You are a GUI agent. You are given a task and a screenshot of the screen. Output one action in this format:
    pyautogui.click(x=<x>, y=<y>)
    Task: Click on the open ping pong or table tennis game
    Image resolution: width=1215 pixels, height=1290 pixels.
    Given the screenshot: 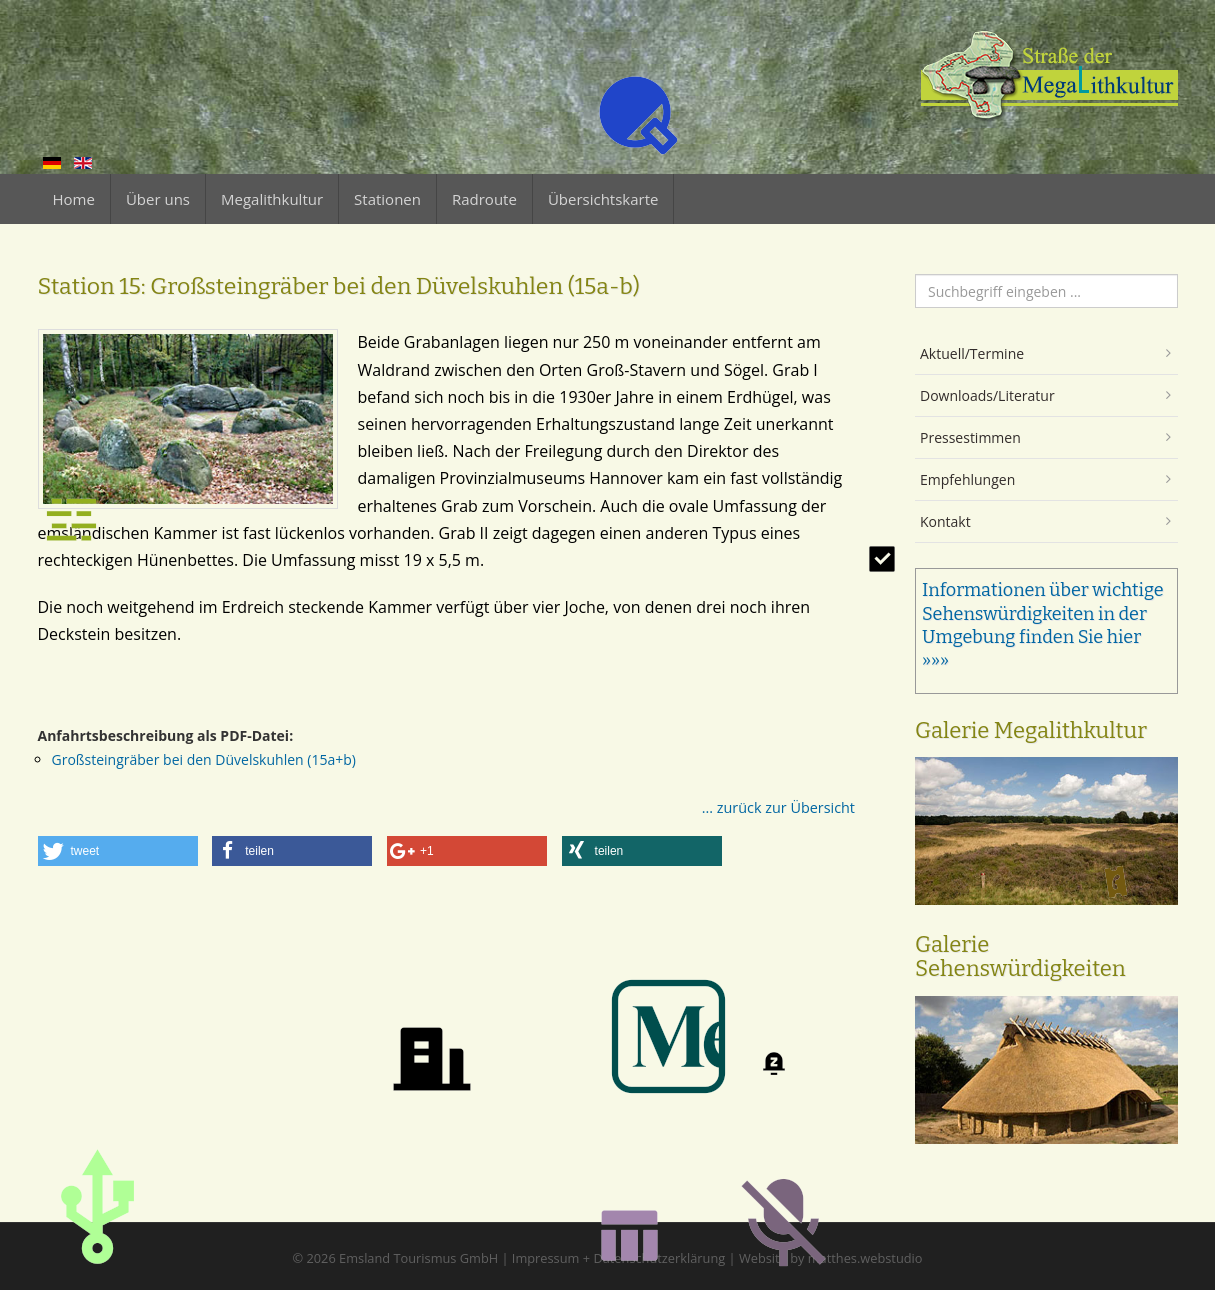 What is the action you would take?
    pyautogui.click(x=637, y=114)
    